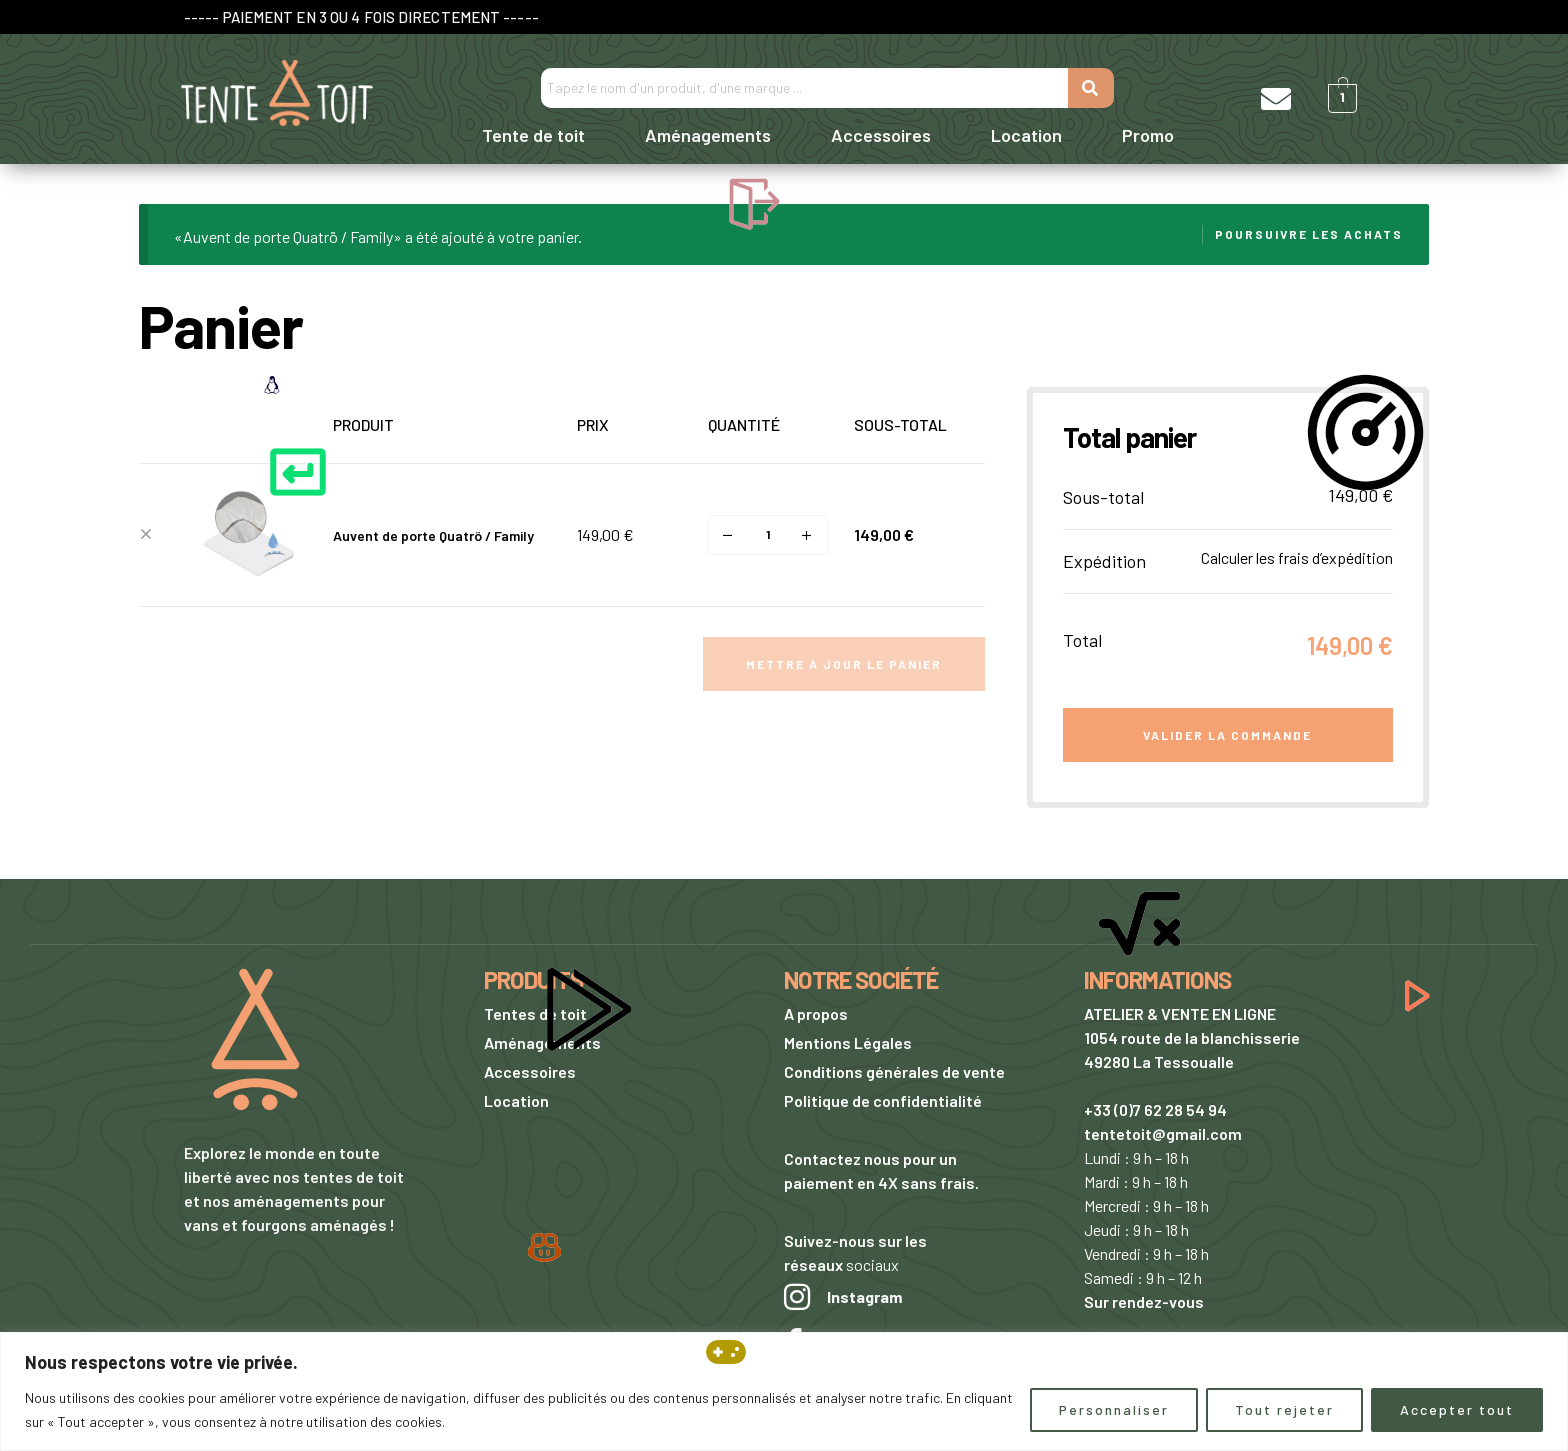  Describe the element at coordinates (272, 385) in the screenshot. I see `open a linux terminal session` at that location.